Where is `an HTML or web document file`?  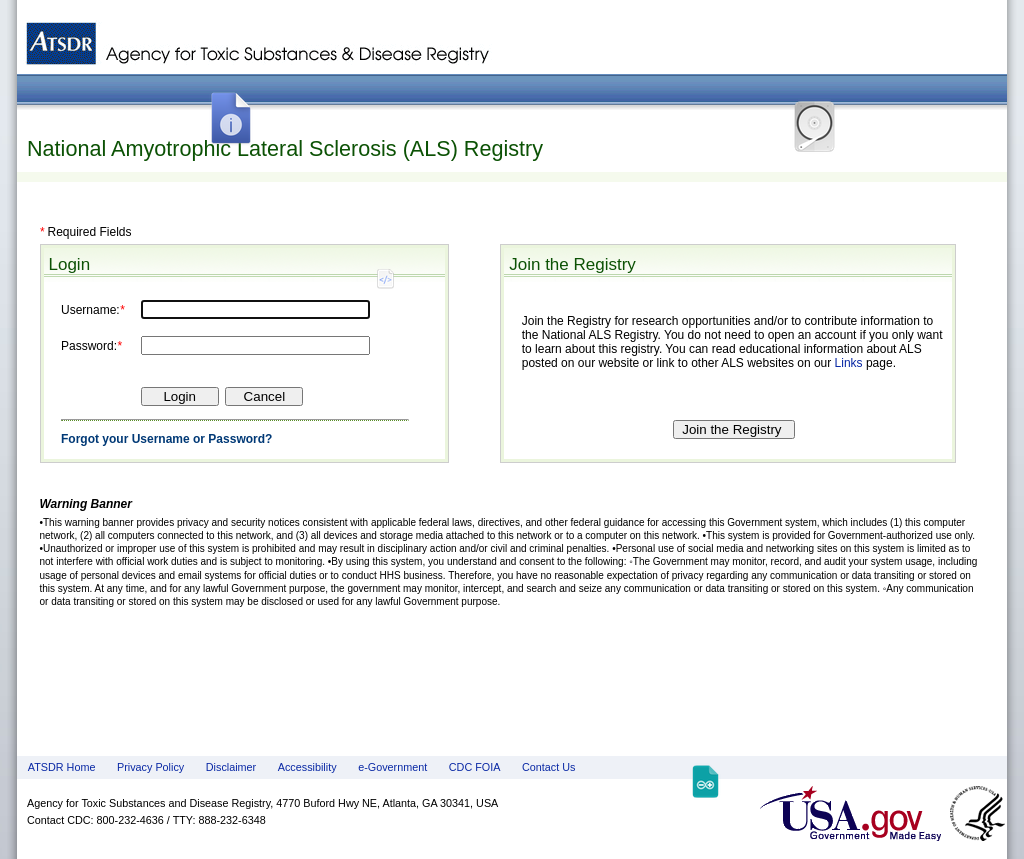 an HTML or web document file is located at coordinates (385, 278).